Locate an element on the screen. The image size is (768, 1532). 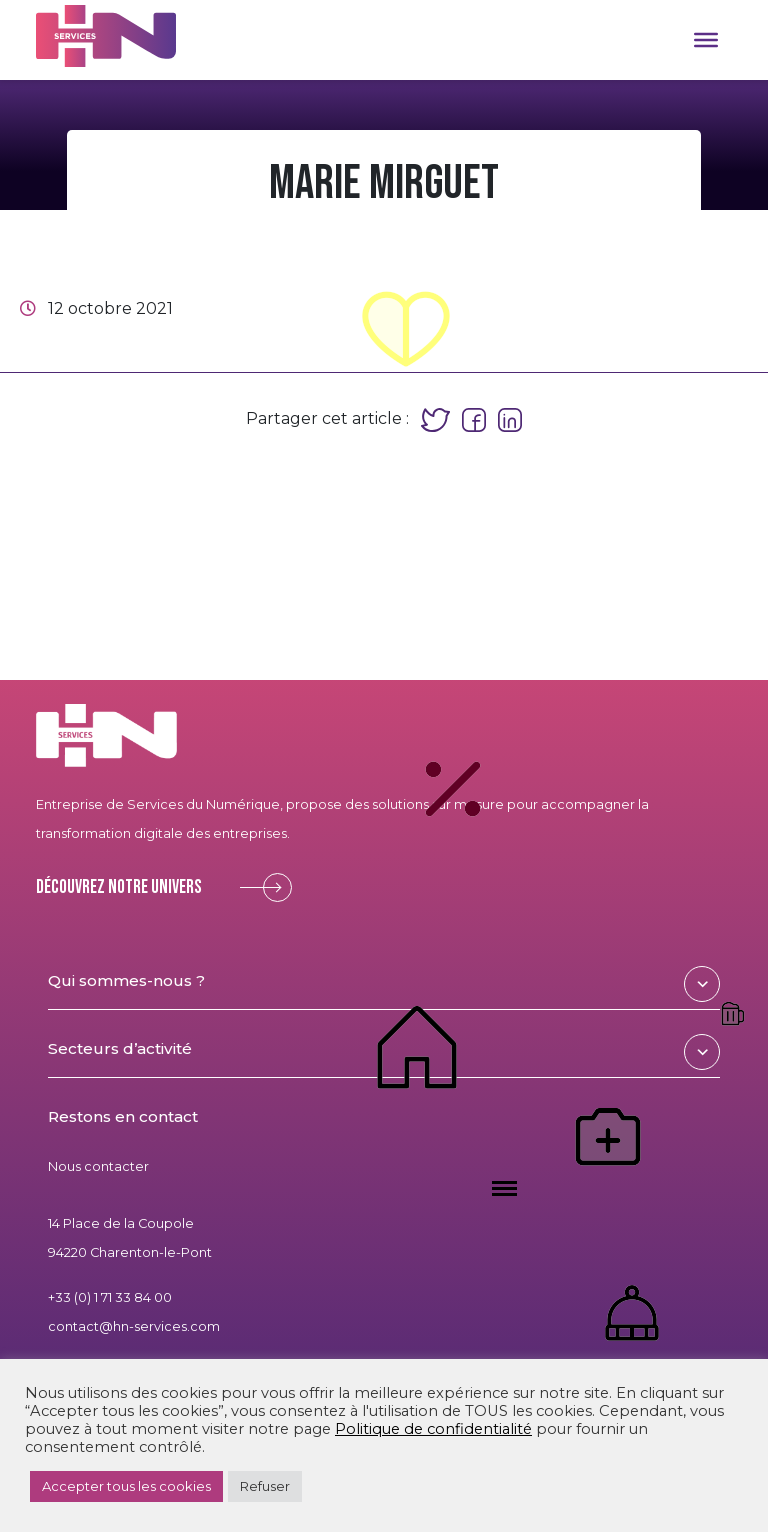
view nearby bars or breweries is located at coordinates (731, 1014).